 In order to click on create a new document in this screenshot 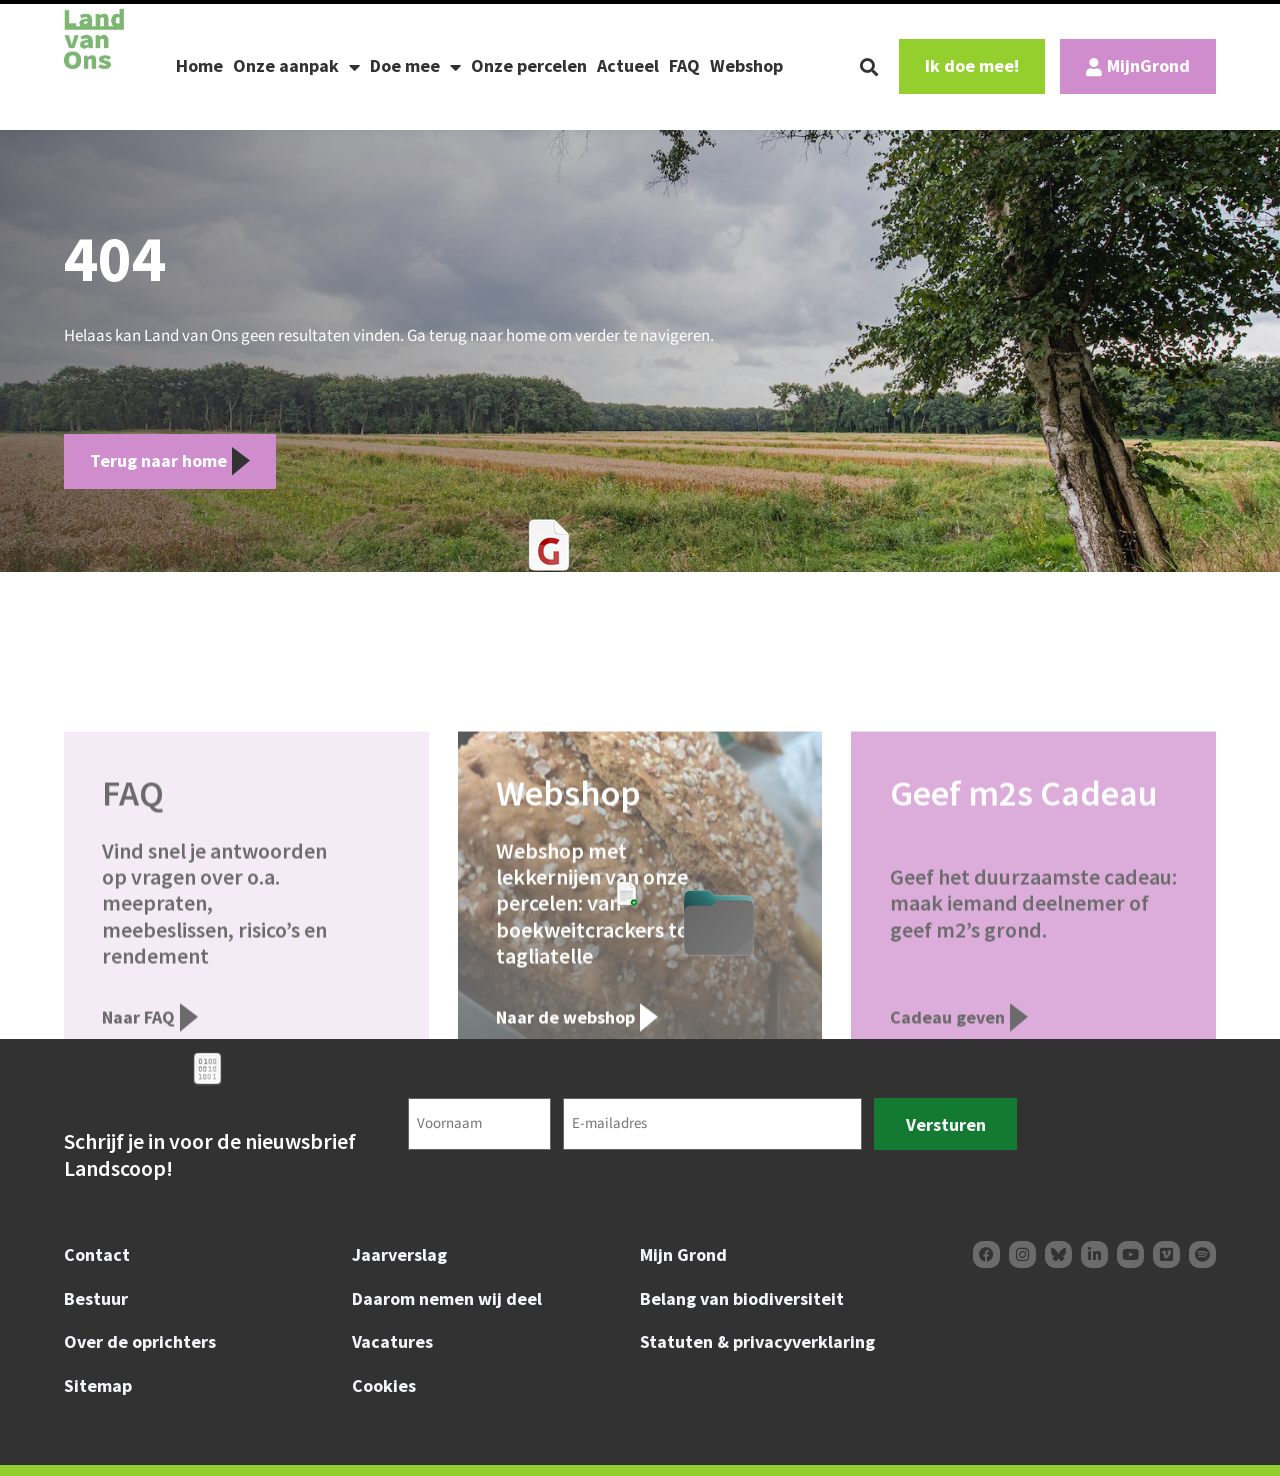, I will do `click(626, 893)`.